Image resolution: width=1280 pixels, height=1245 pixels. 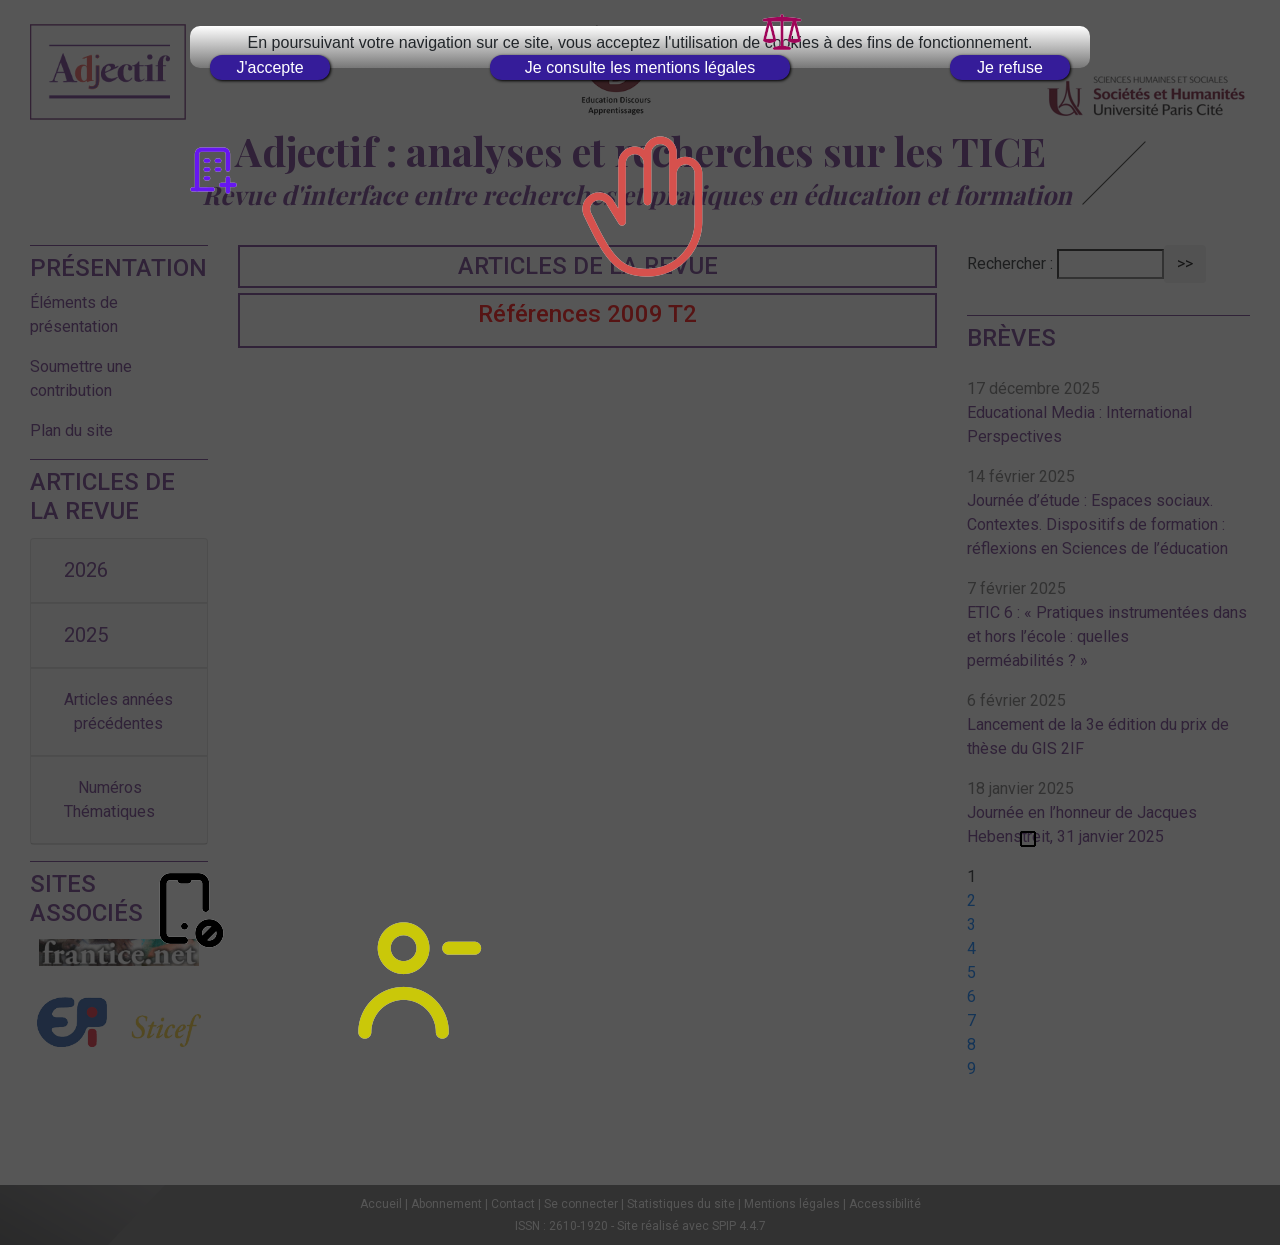 I want to click on crop image to square aspect ratio, so click(x=1028, y=839).